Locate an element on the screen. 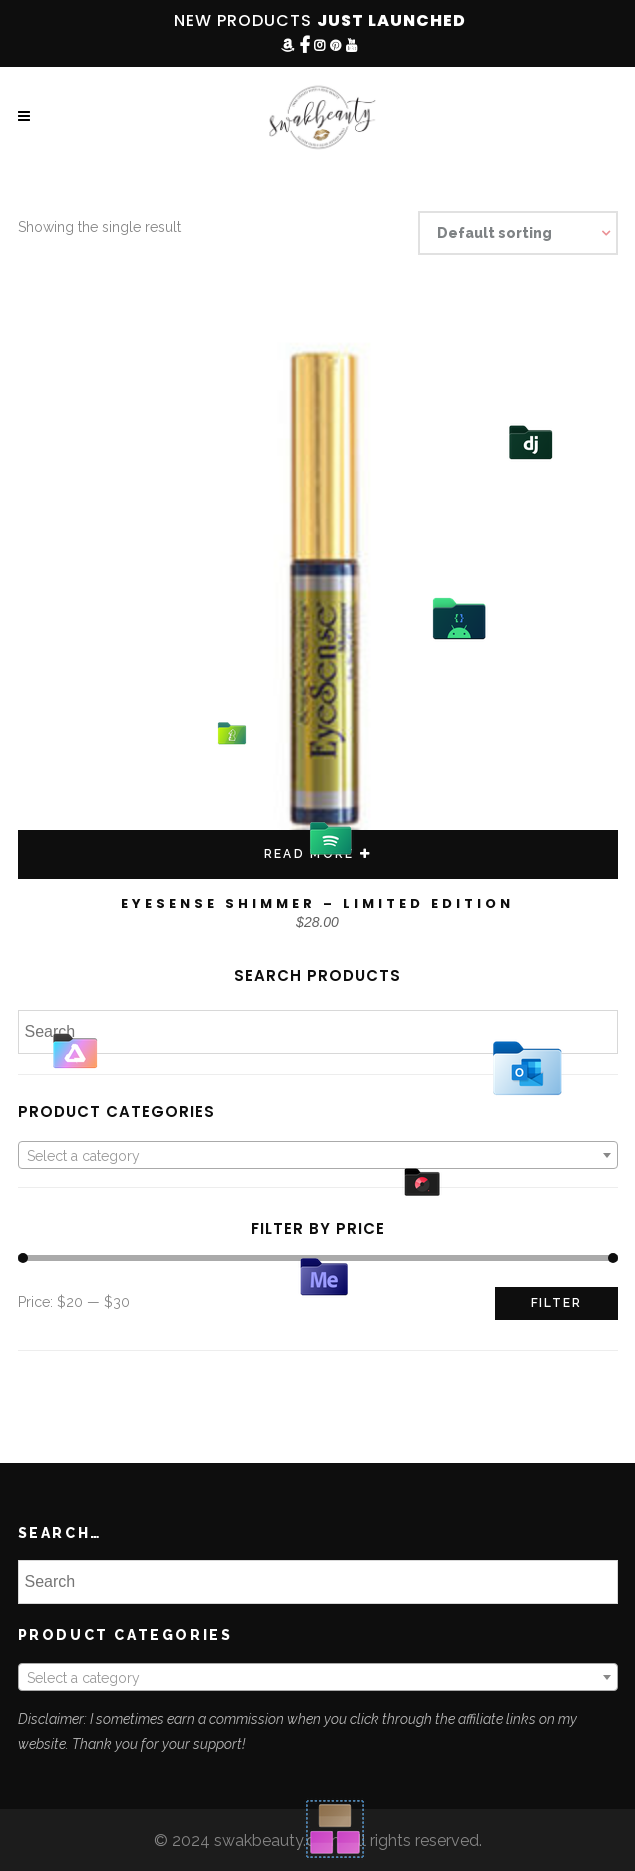 The width and height of the screenshot is (635, 1871). open android developer project files is located at coordinates (459, 620).